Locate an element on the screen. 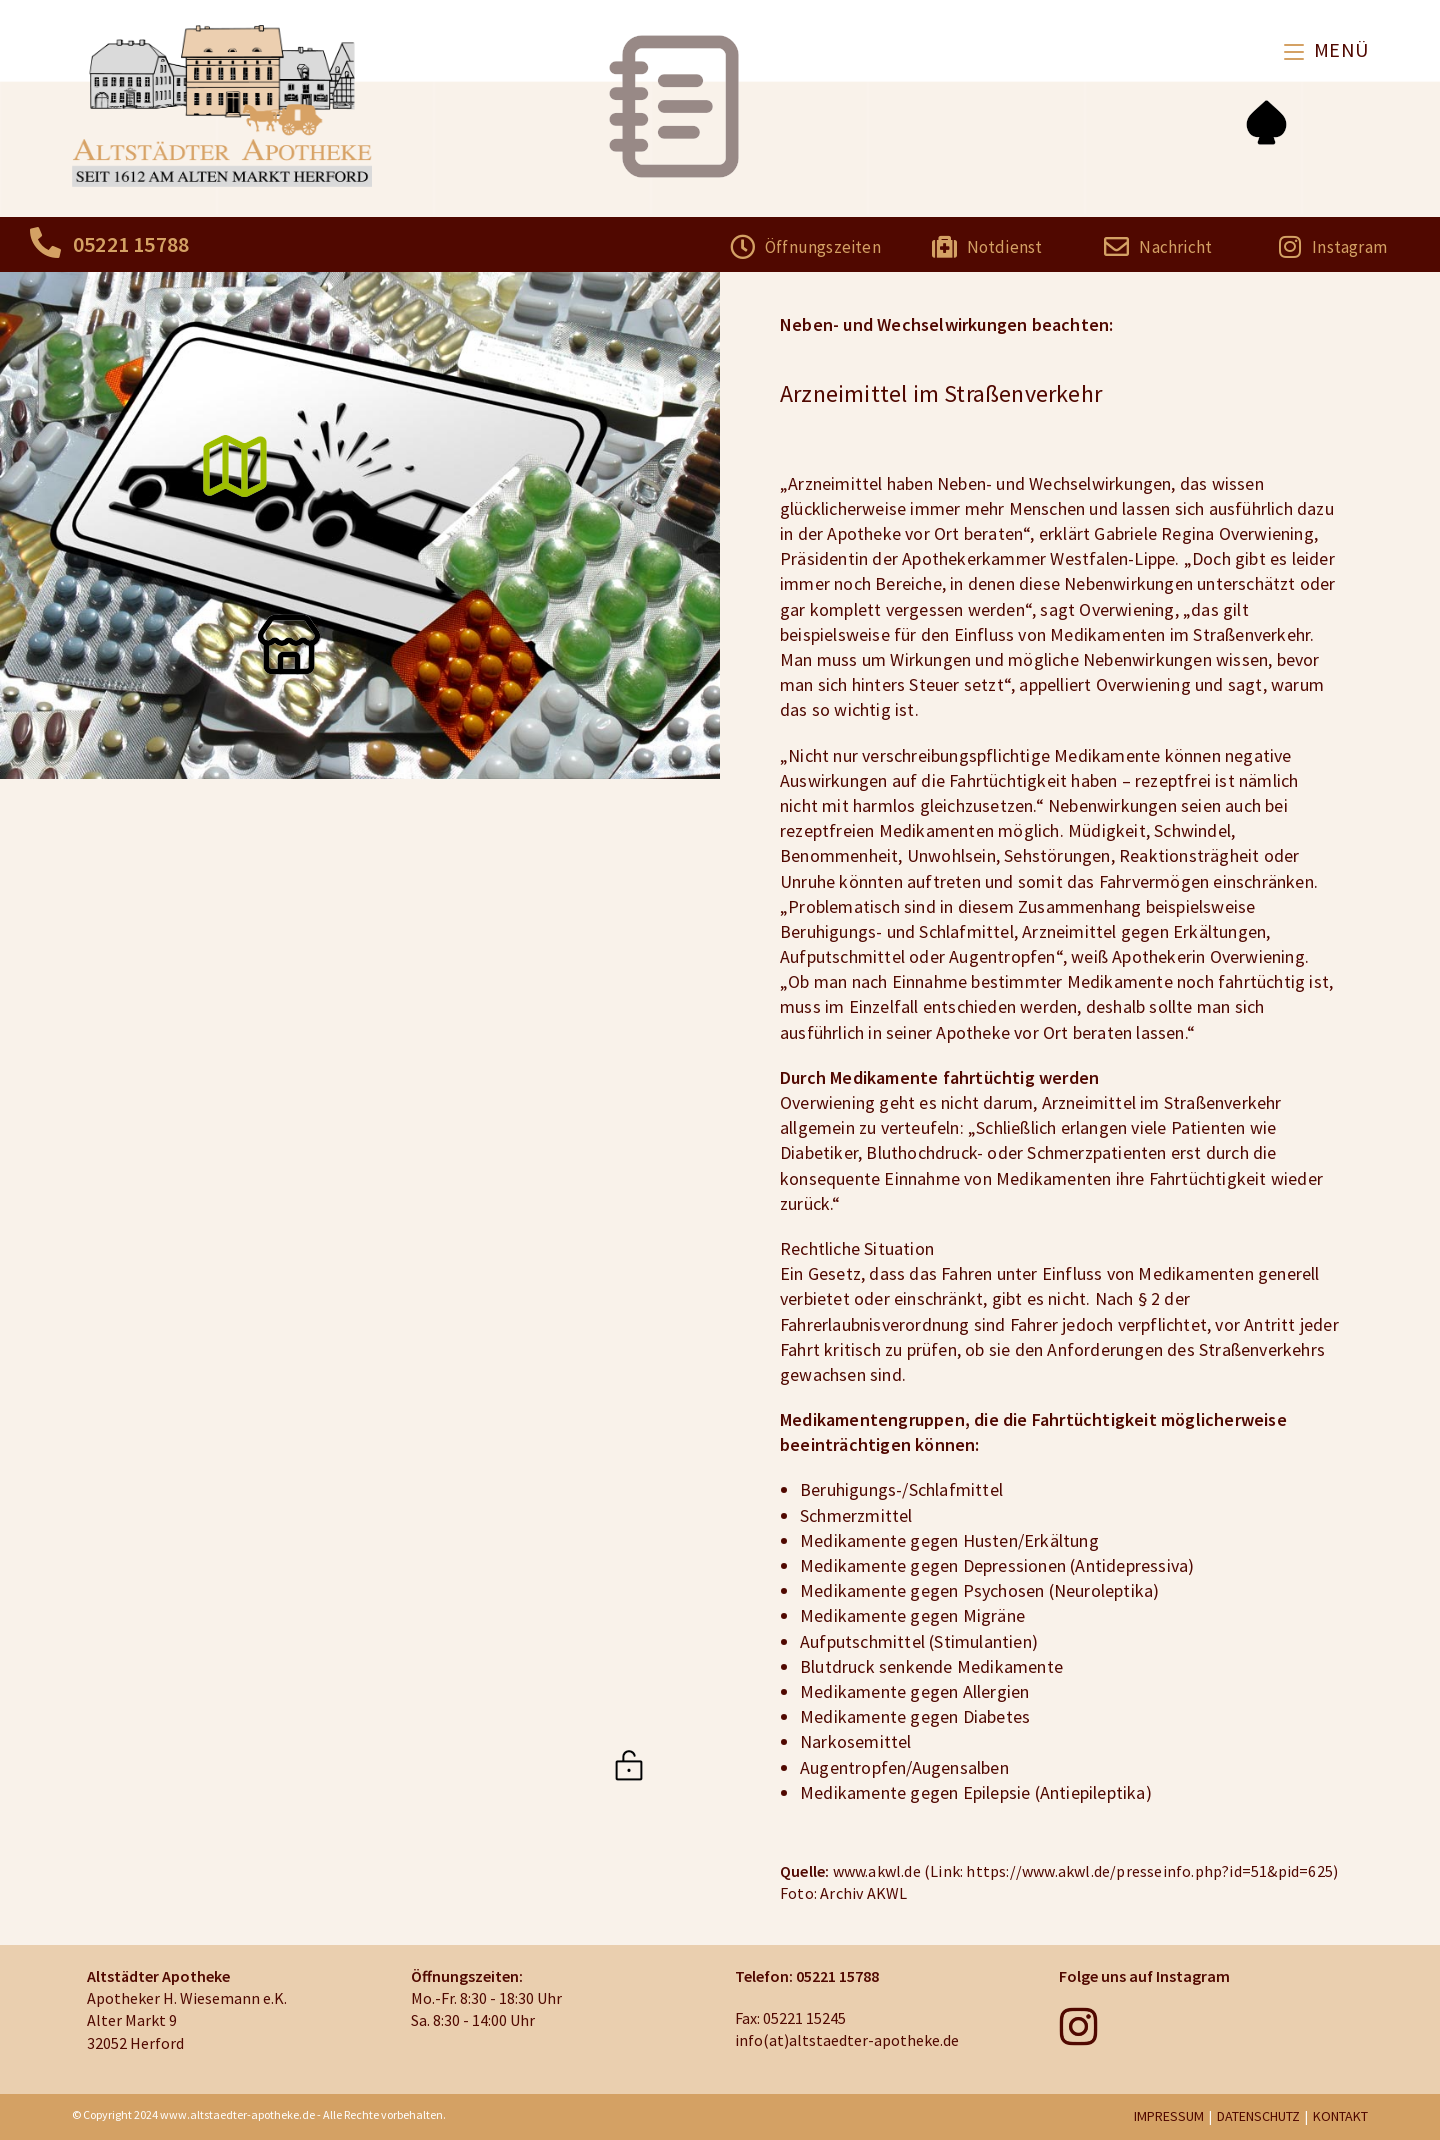 This screenshot has width=1440, height=2140. browse or open the store is located at coordinates (289, 646).